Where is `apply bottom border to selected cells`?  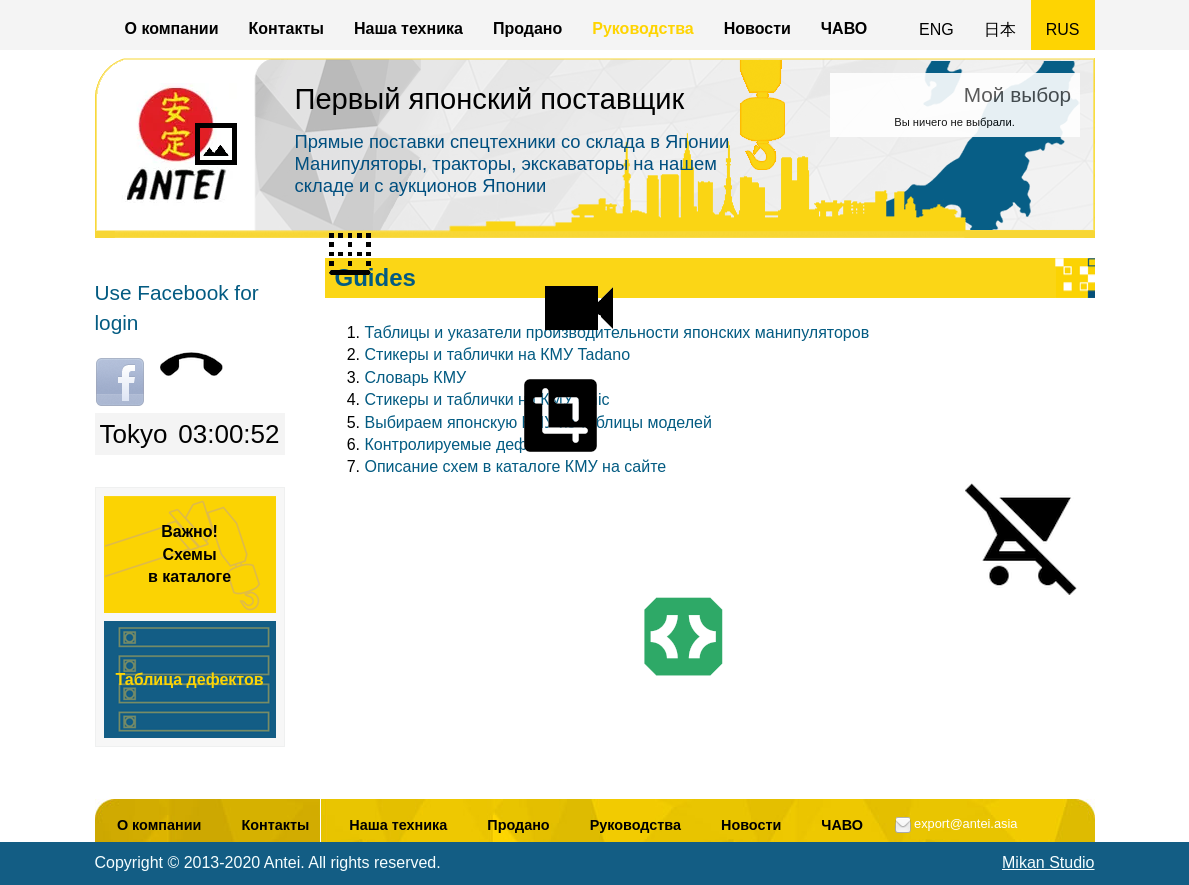 apply bottom border to selected cells is located at coordinates (350, 254).